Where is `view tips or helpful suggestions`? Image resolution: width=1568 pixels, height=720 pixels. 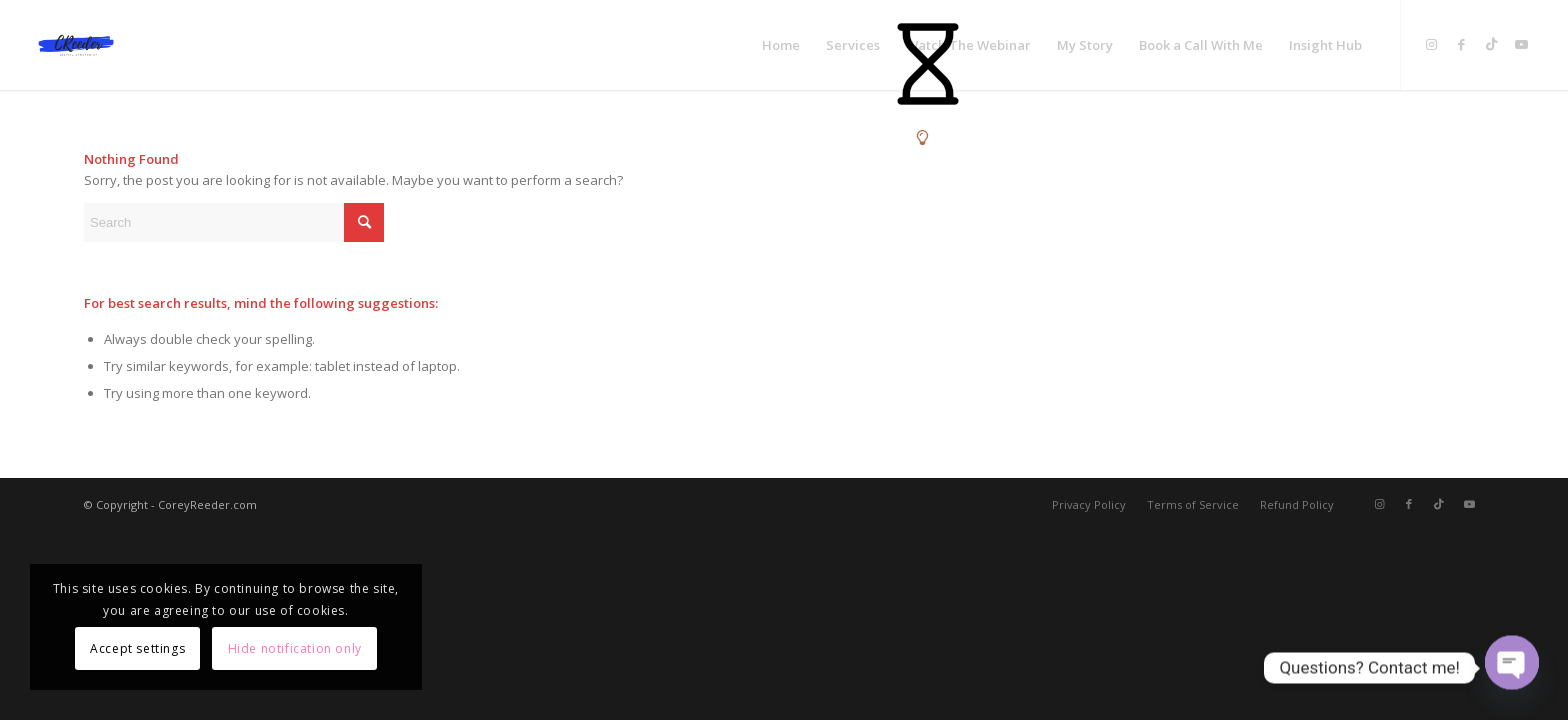
view tips or helpful suggestions is located at coordinates (922, 137).